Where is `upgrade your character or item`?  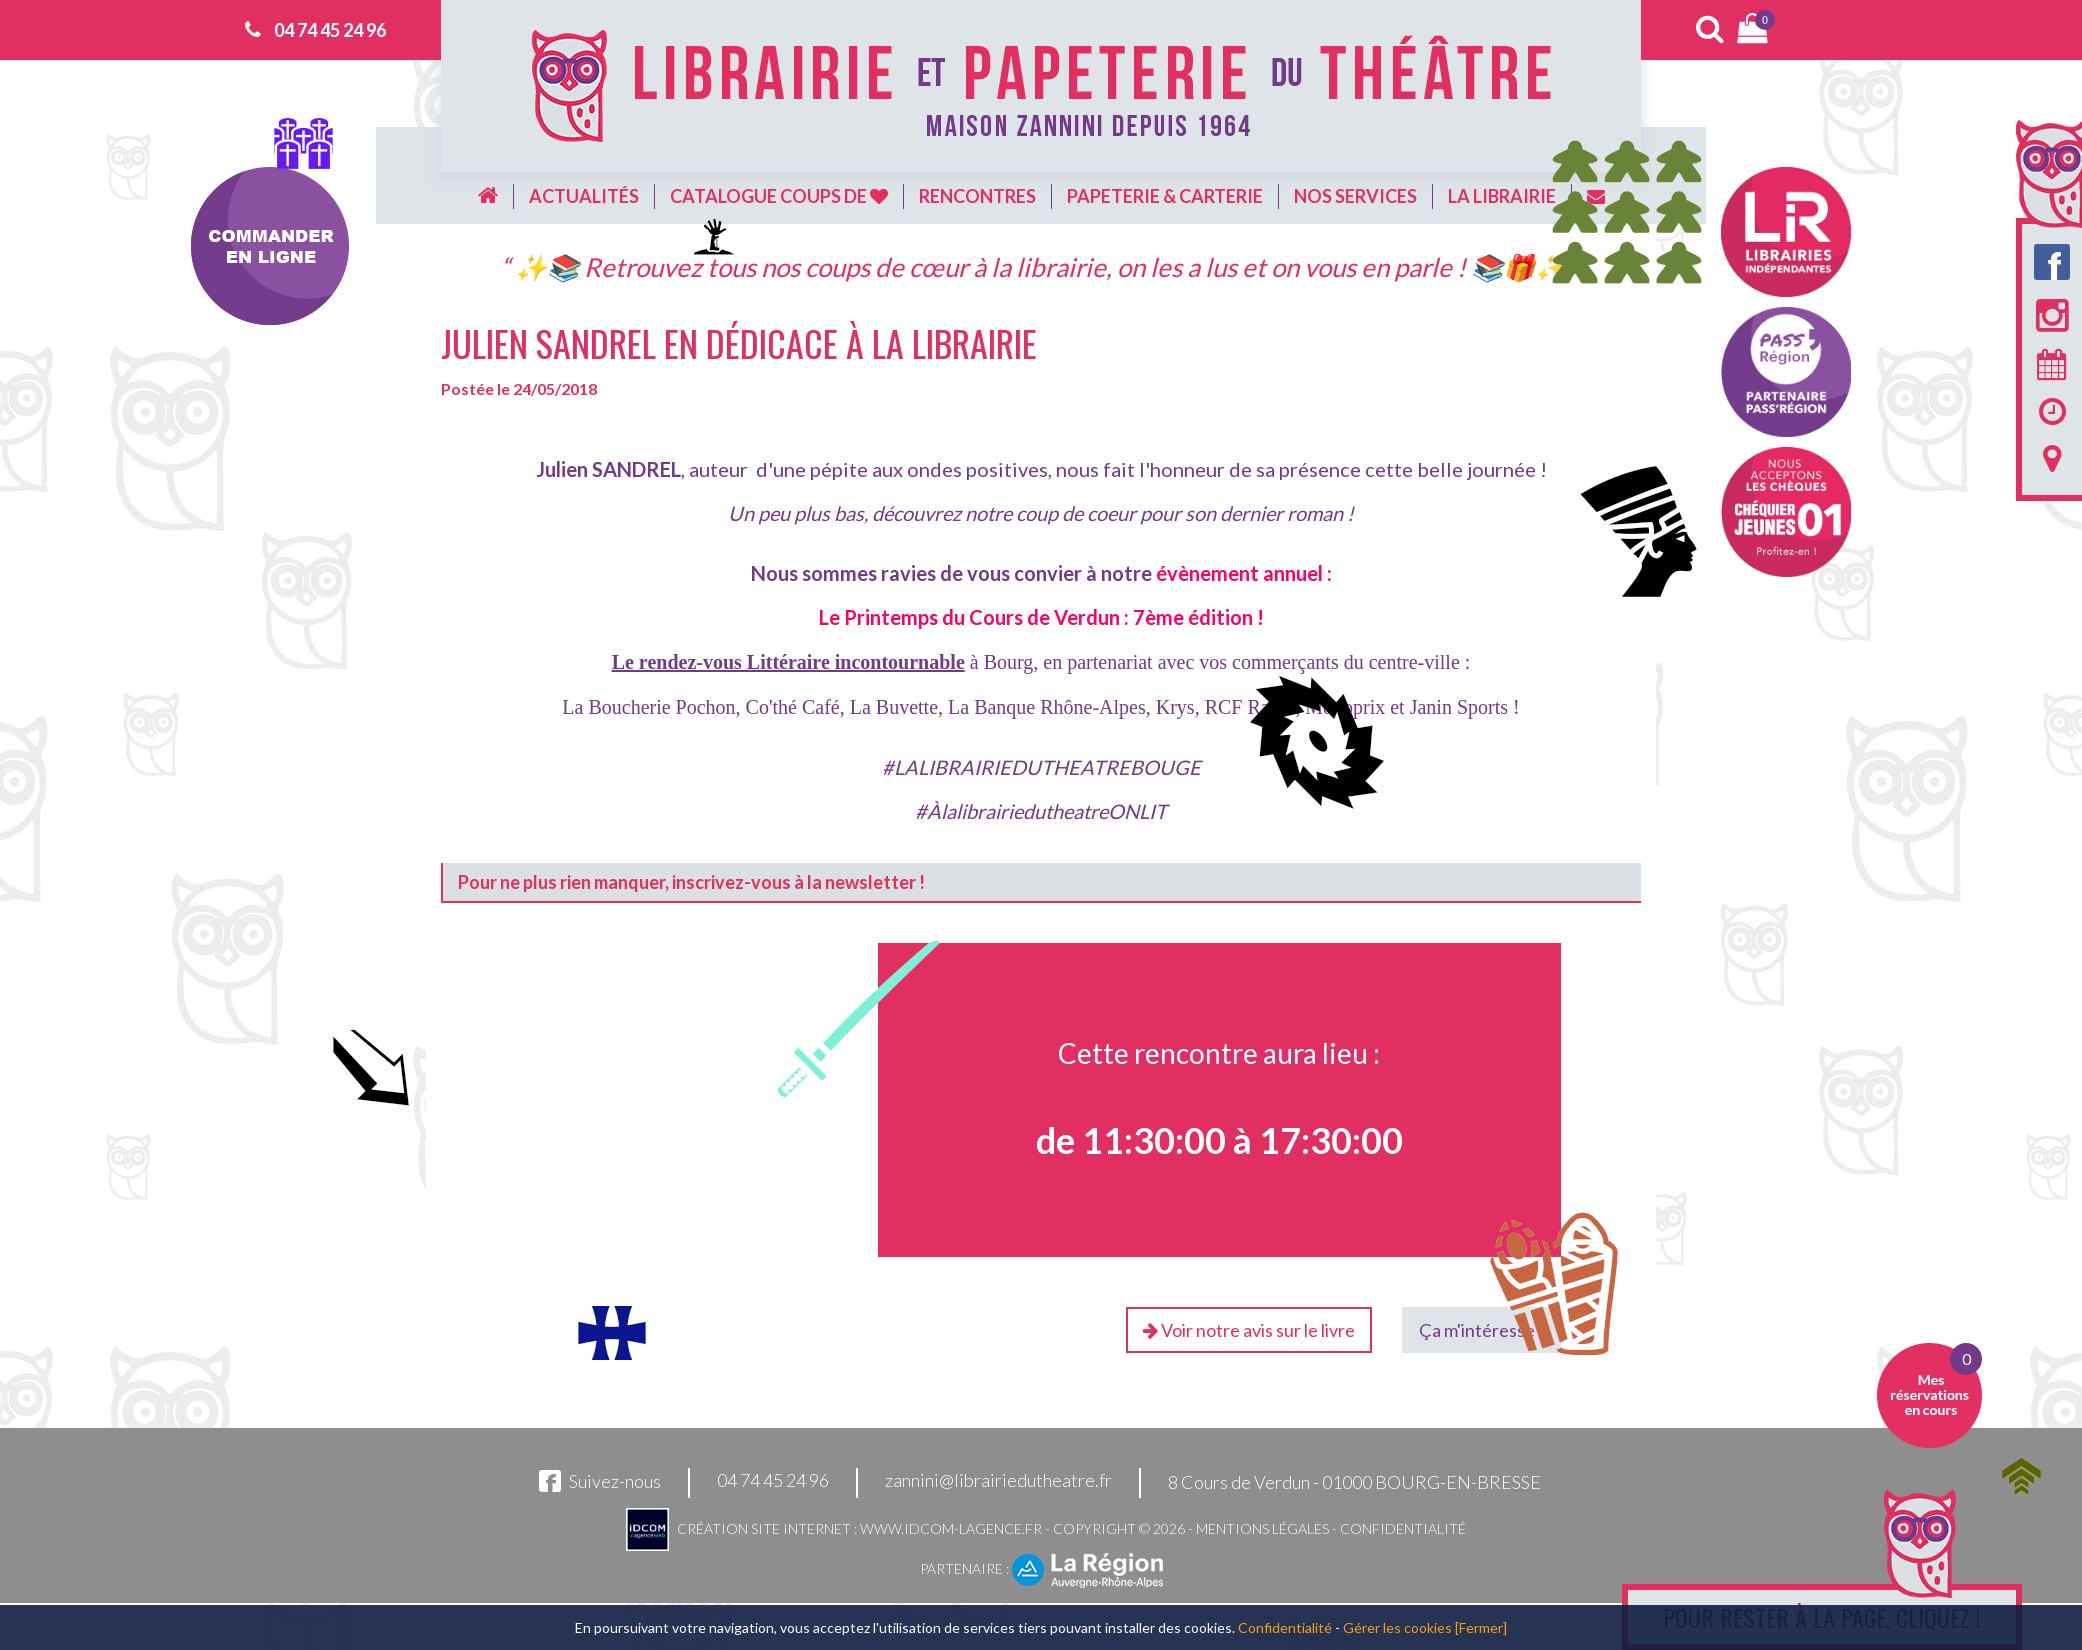 upgrade your character or item is located at coordinates (2021, 1476).